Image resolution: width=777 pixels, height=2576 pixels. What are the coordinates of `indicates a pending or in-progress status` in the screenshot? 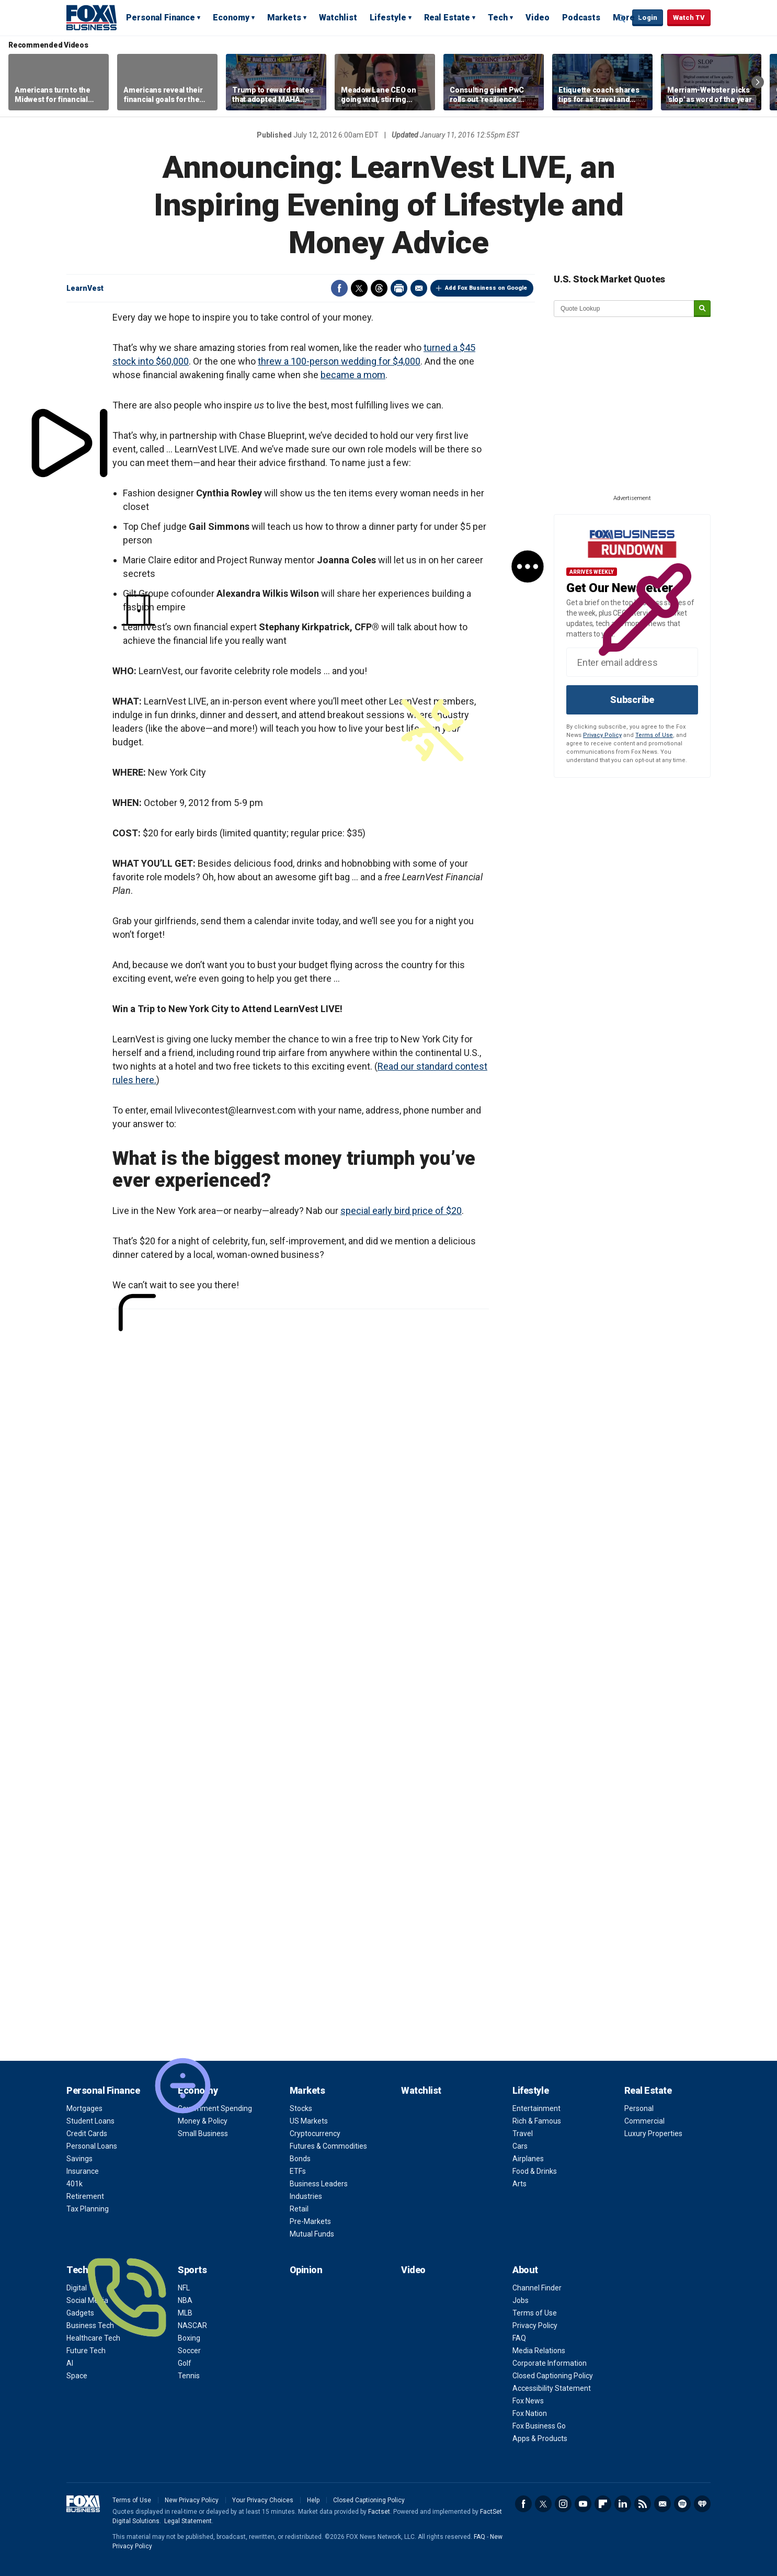 It's located at (528, 566).